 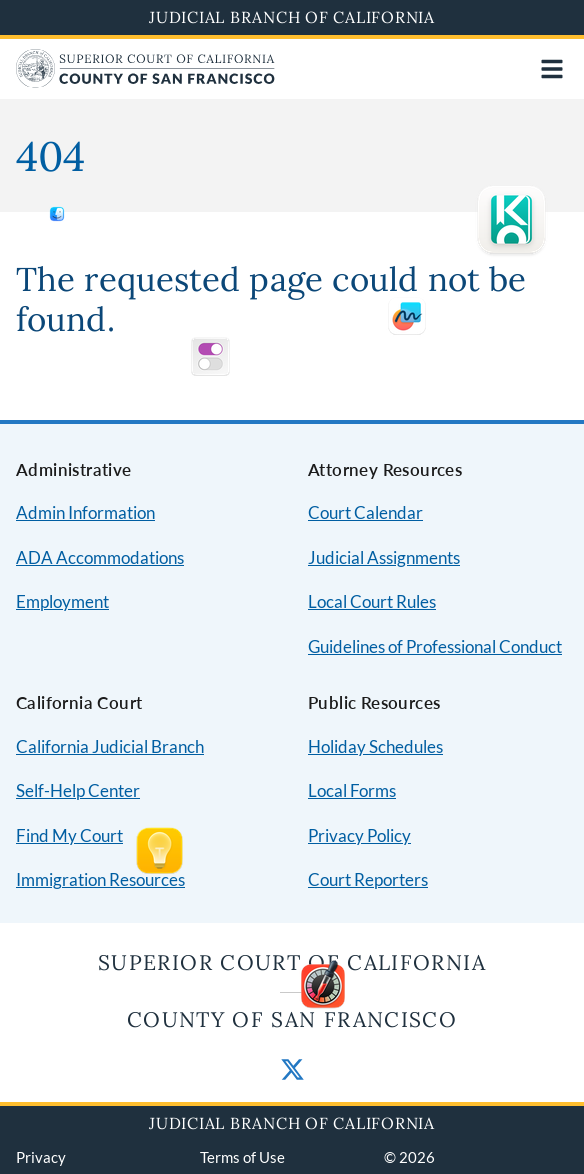 What do you see at coordinates (210, 356) in the screenshot?
I see `open desktop preferences or settings` at bounding box center [210, 356].